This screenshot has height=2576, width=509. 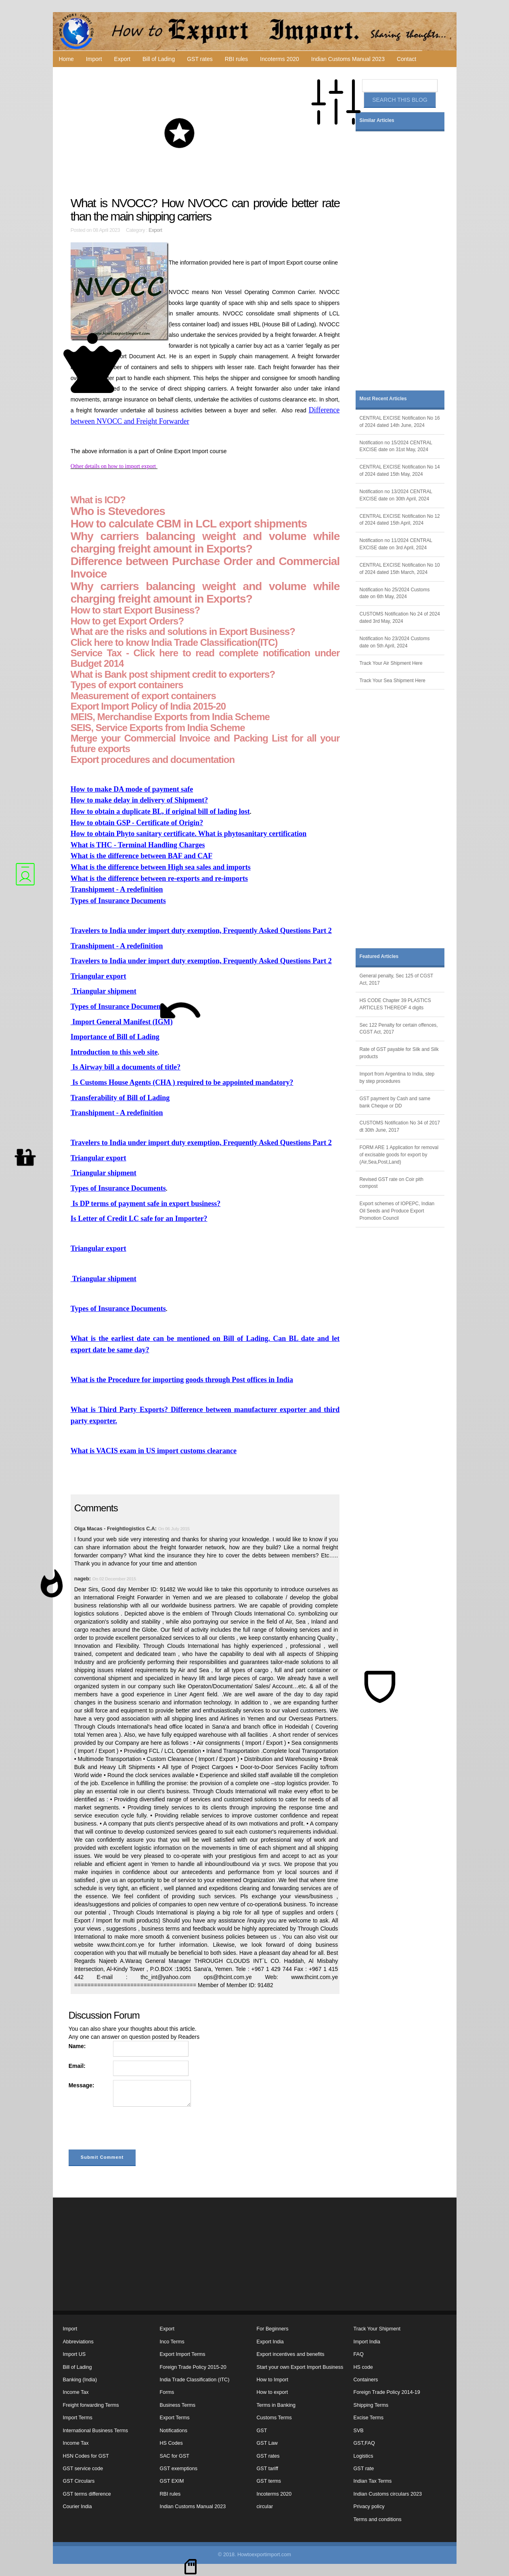 What do you see at coordinates (52, 1584) in the screenshot?
I see `view trending or popular content` at bounding box center [52, 1584].